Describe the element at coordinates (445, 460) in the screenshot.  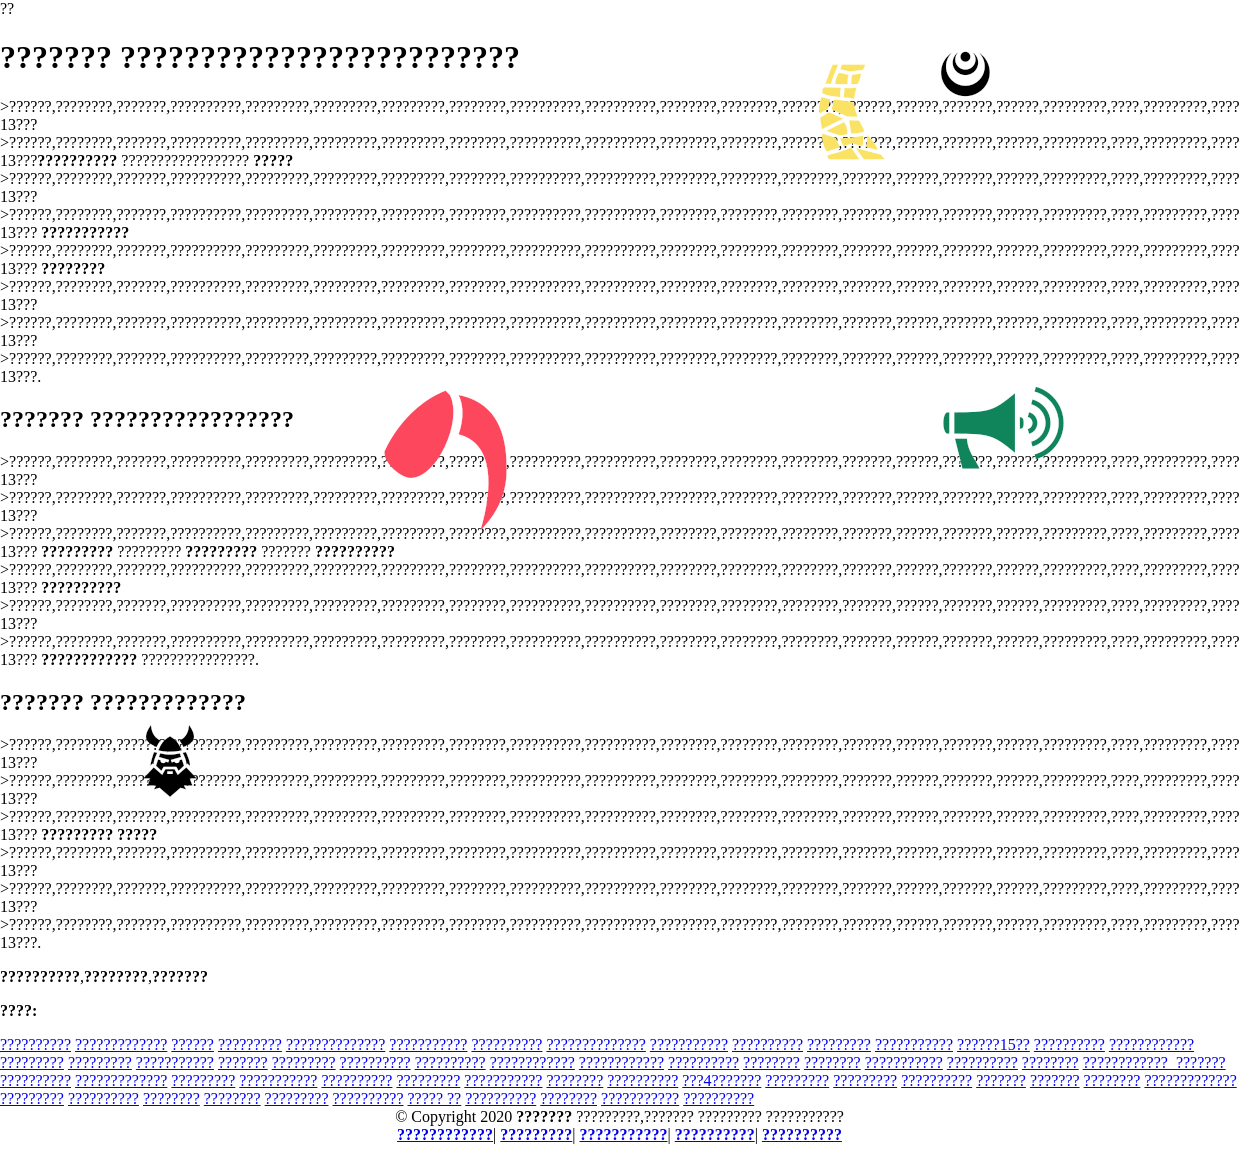
I see `indicates a claw attack or grab ability in a game` at that location.